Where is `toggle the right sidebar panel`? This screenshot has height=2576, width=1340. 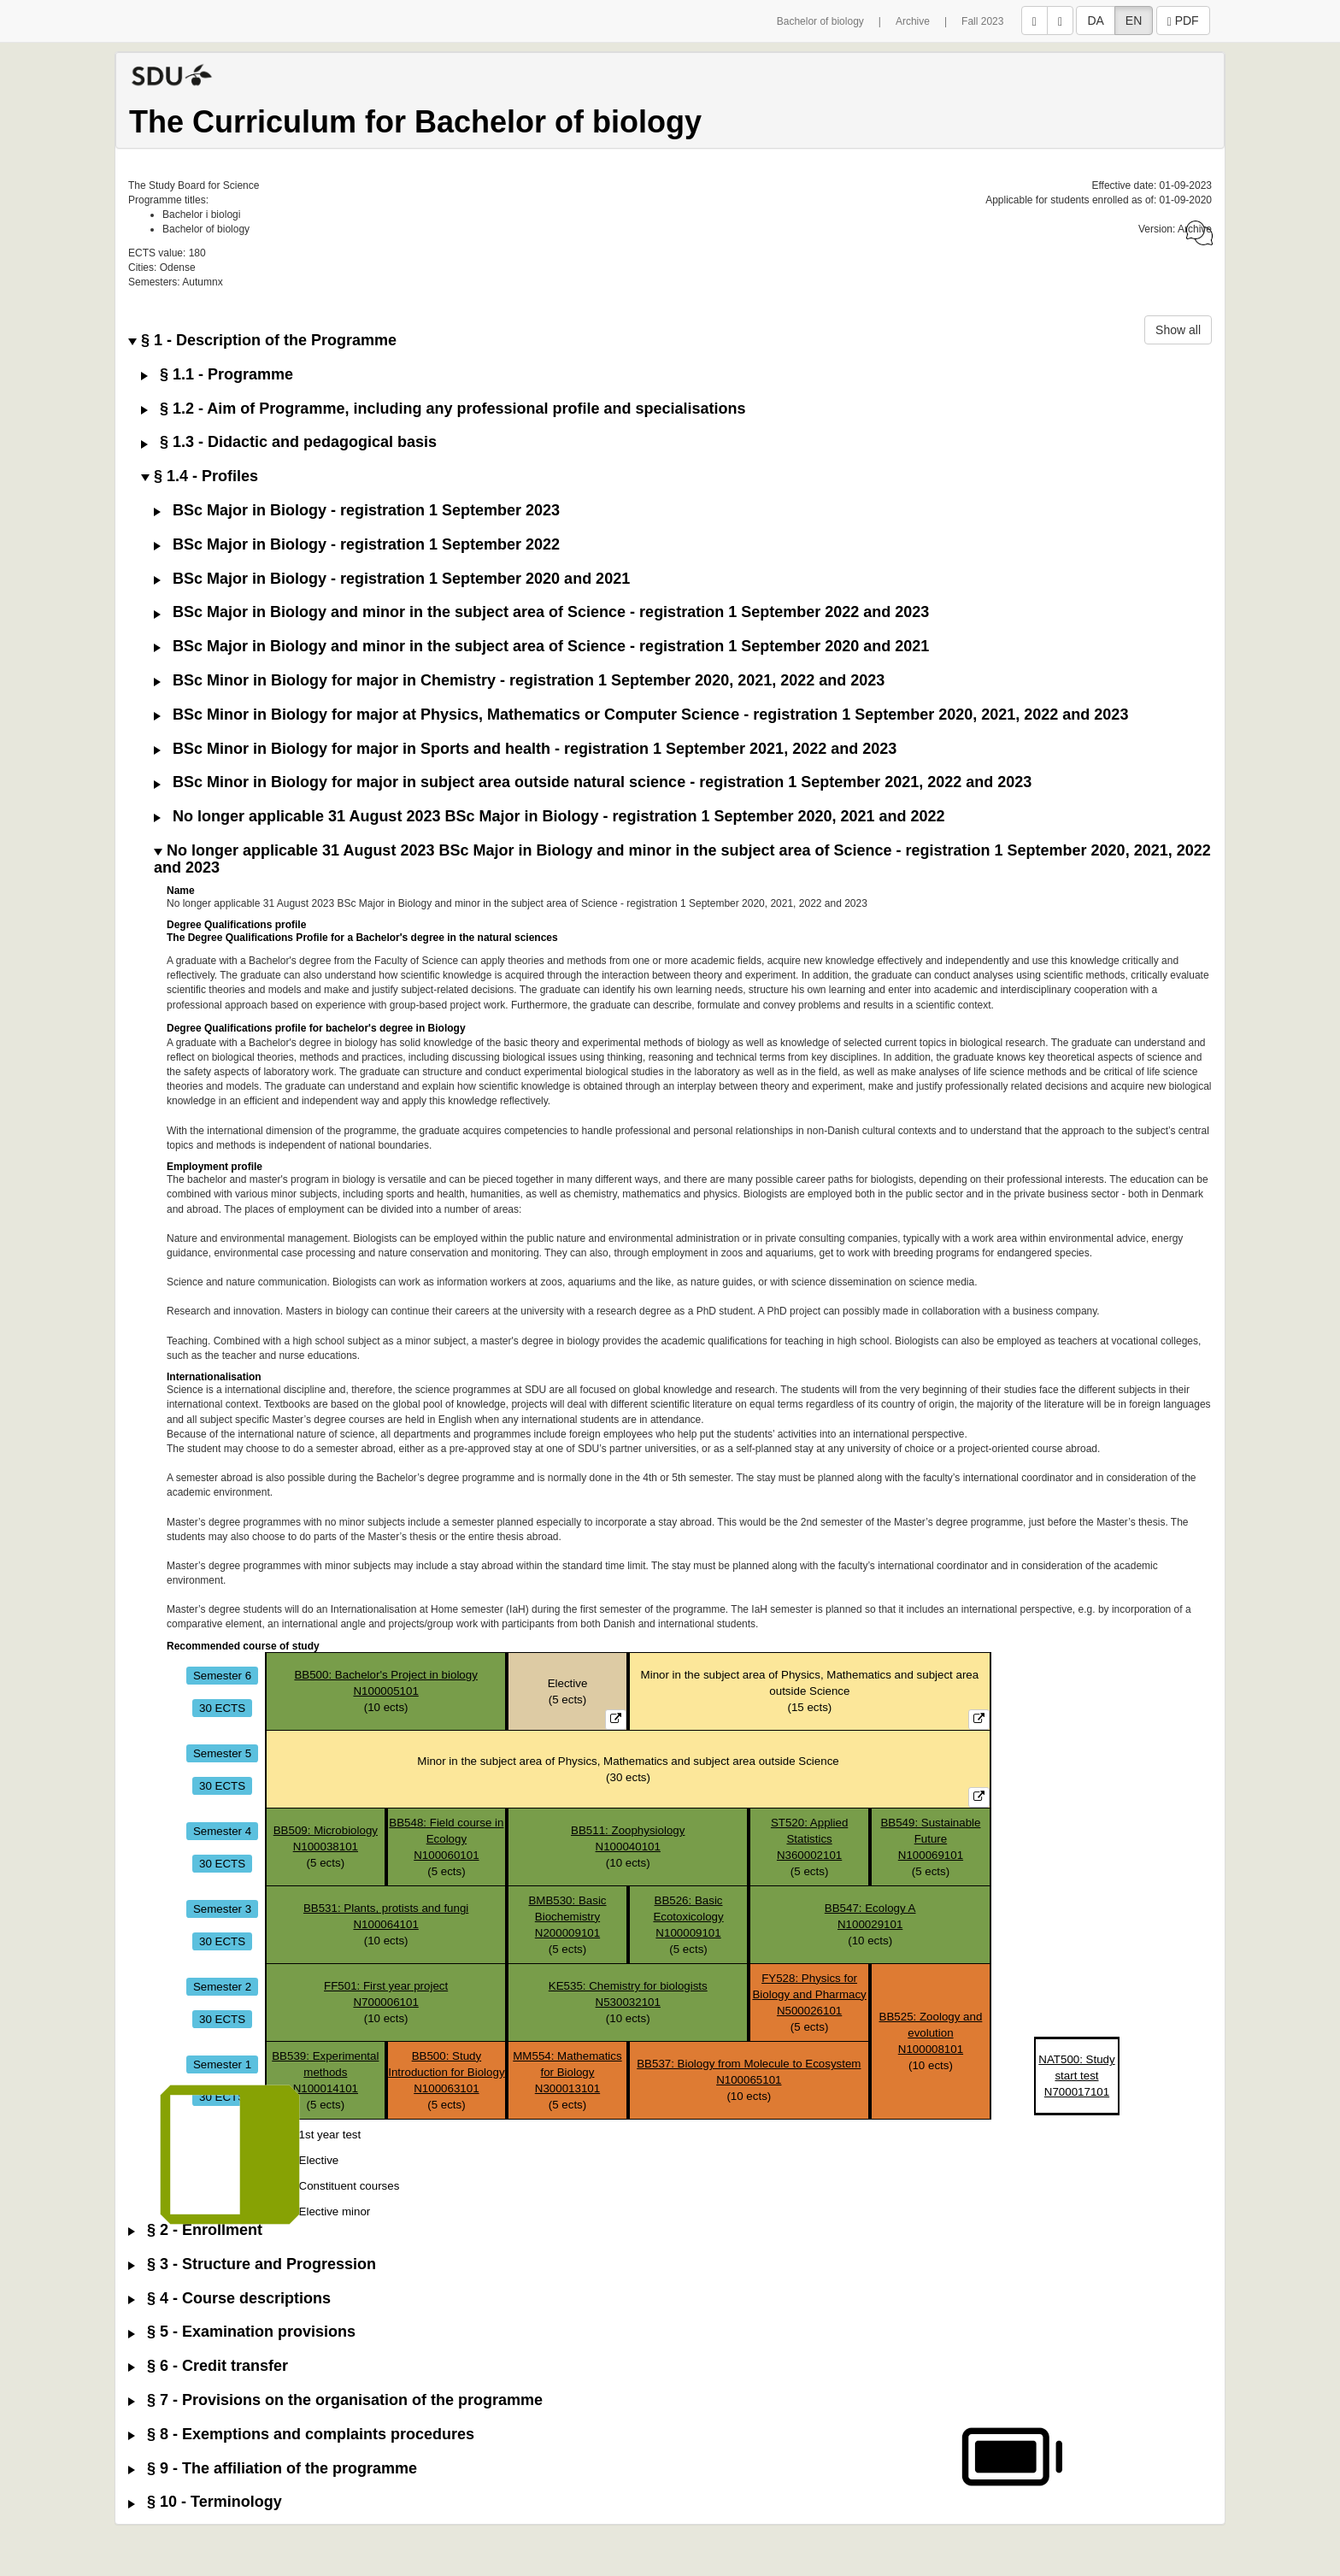 toggle the right sidebar panel is located at coordinates (230, 2155).